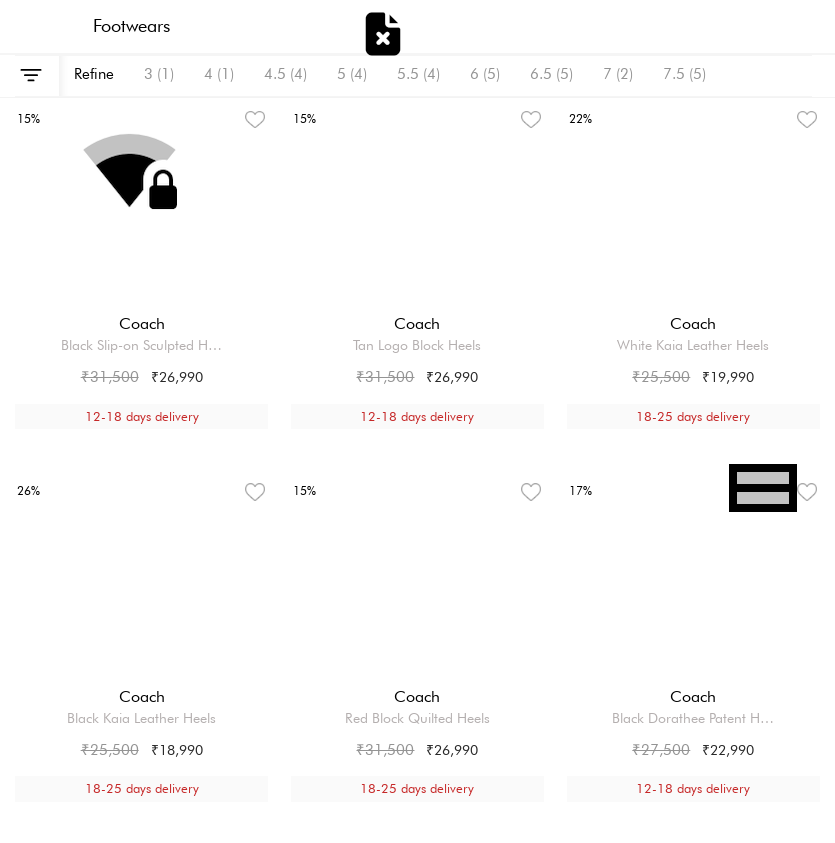 Image resolution: width=835 pixels, height=843 pixels. Describe the element at coordinates (383, 34) in the screenshot. I see `delete or remove a file` at that location.